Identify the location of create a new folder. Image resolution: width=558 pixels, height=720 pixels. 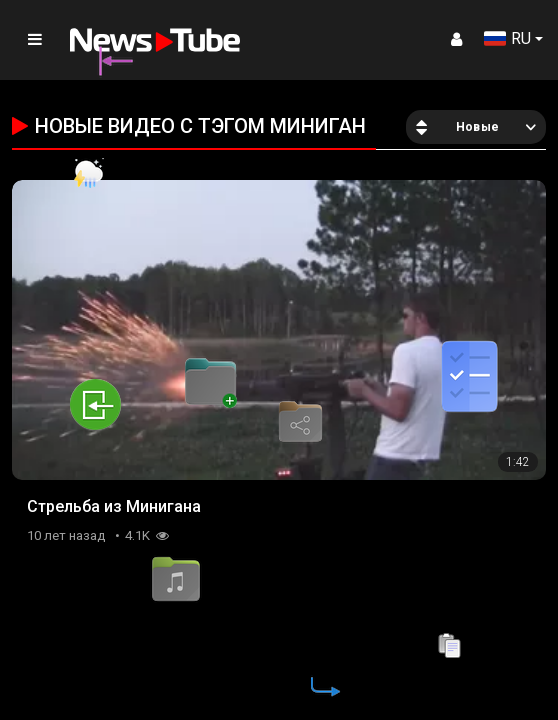
(210, 381).